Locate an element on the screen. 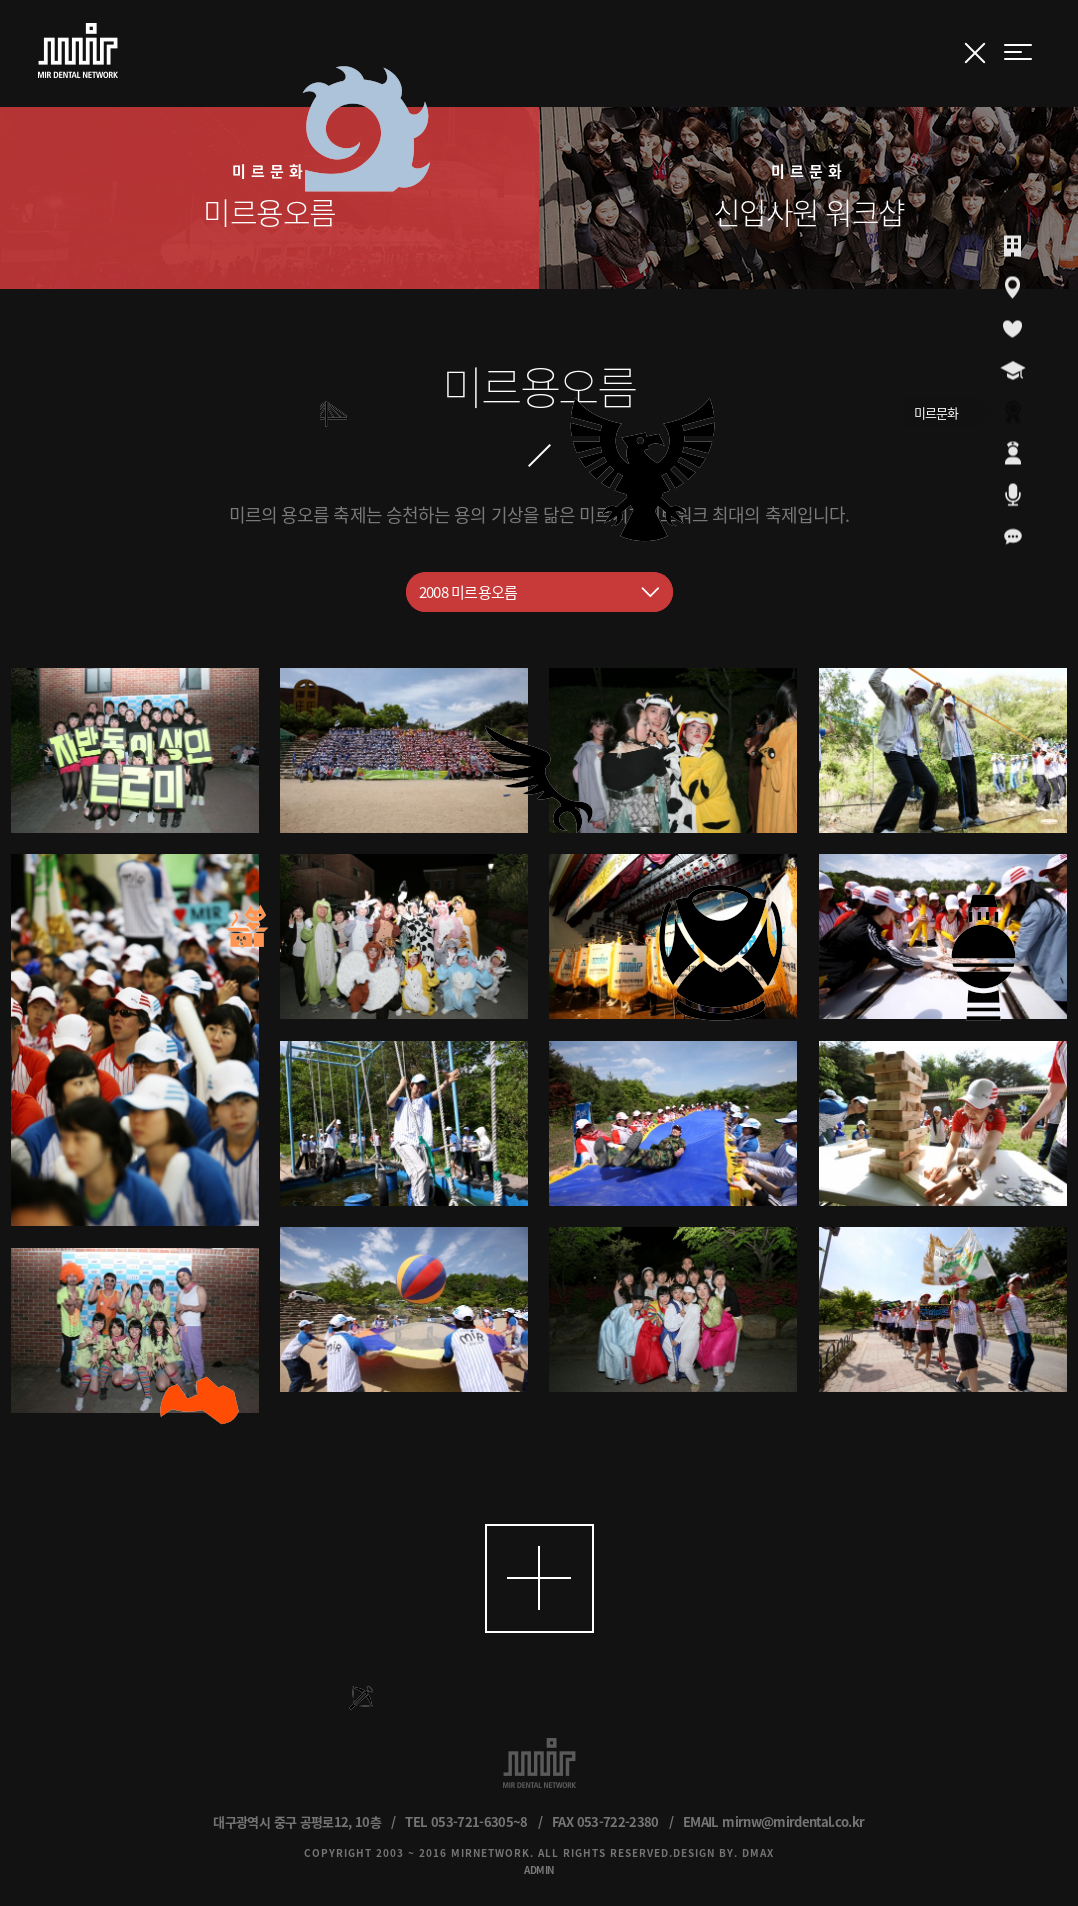  view bridge or infrastructure locations is located at coordinates (333, 413).